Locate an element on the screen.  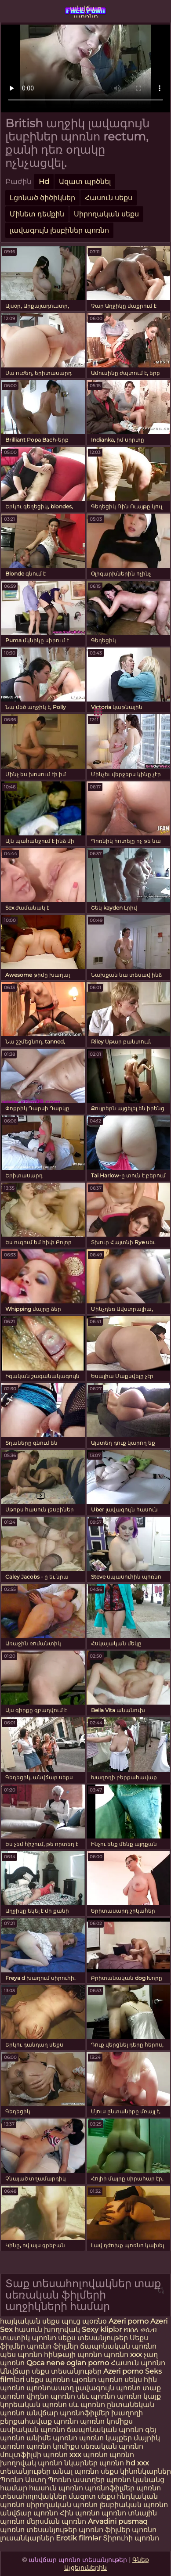
open numeric keypad for input is located at coordinates (98, 713).